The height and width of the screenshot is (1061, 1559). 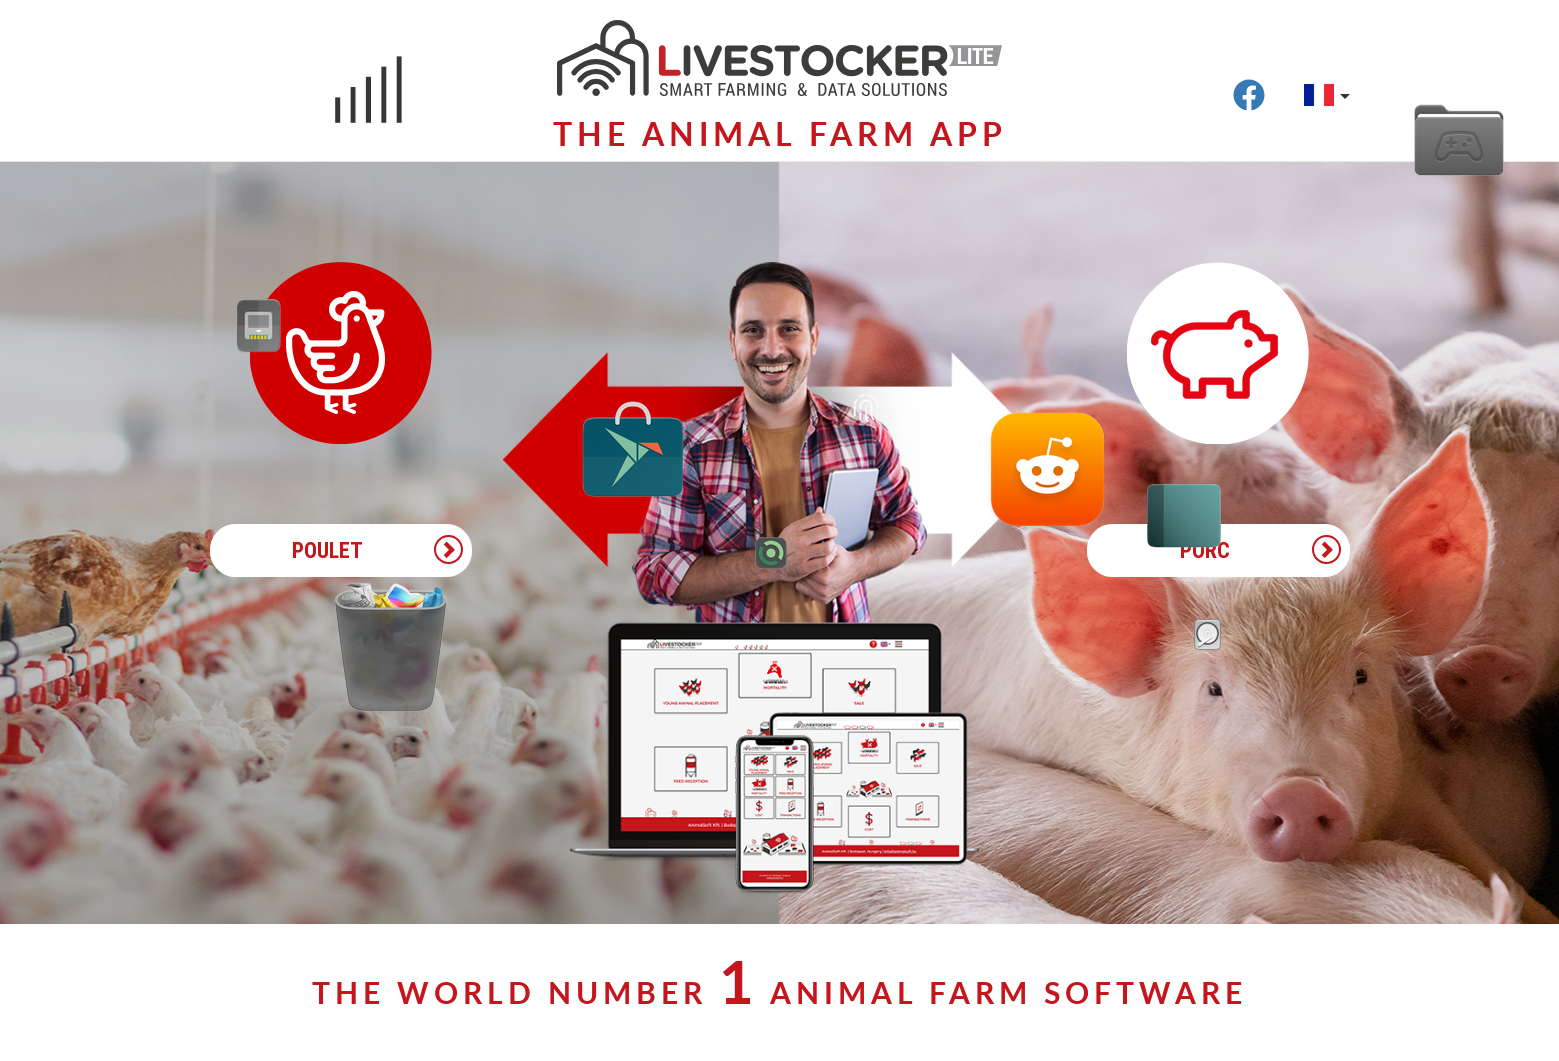 What do you see at coordinates (1184, 513) in the screenshot?
I see `access the desktop folder` at bounding box center [1184, 513].